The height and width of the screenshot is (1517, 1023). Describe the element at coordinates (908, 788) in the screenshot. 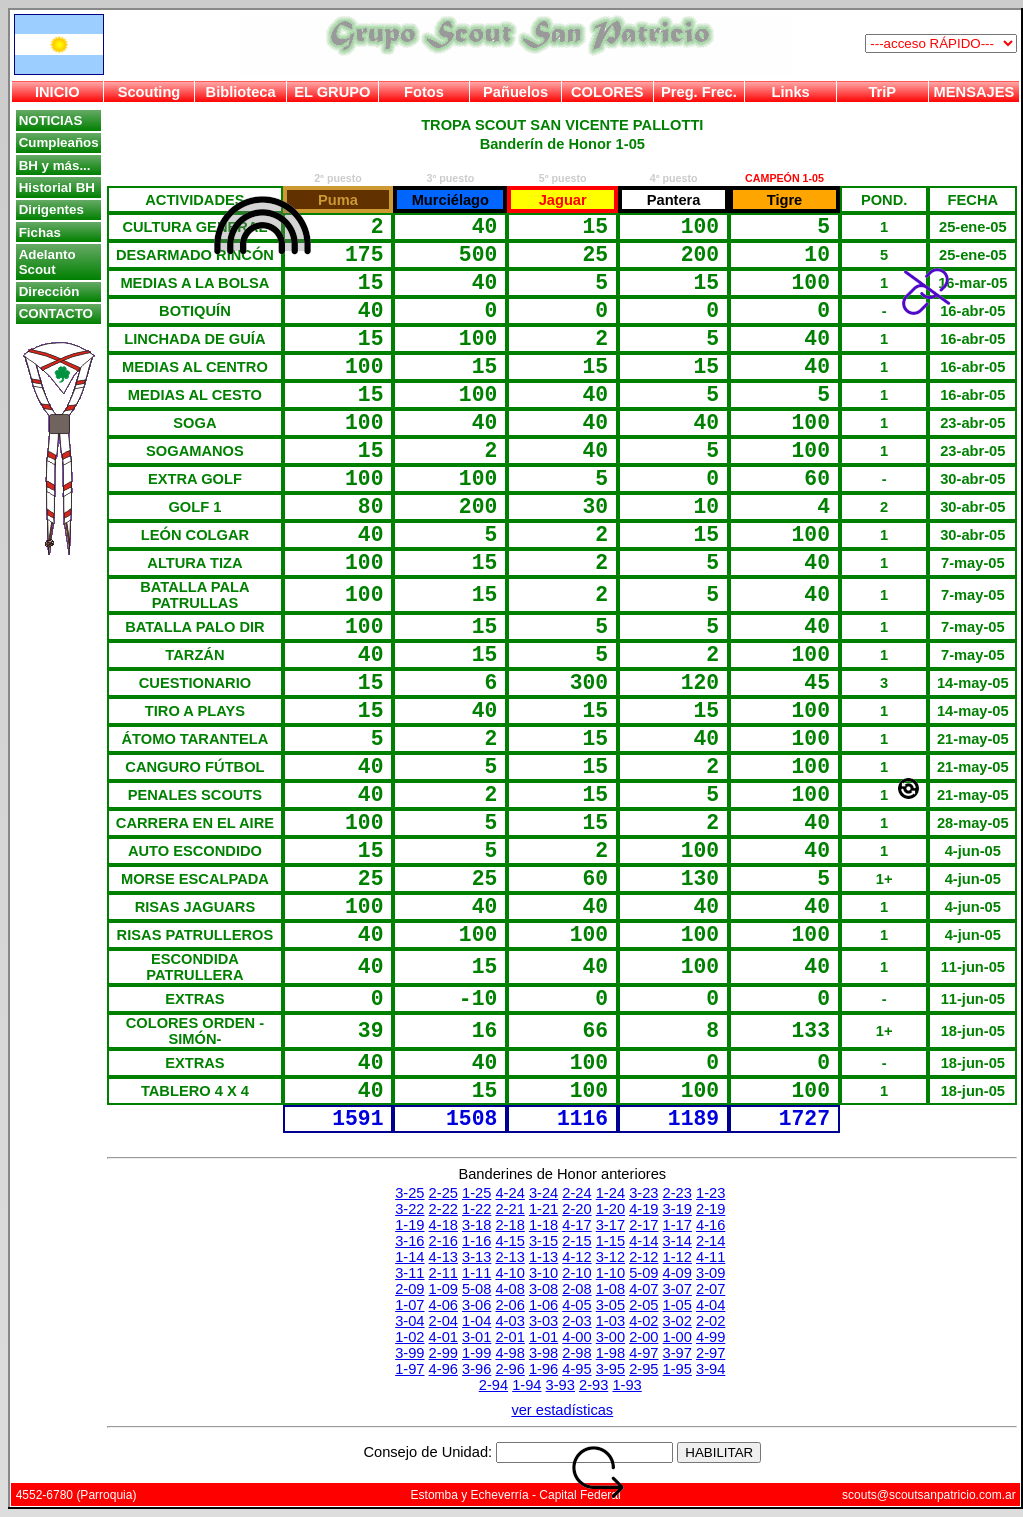

I see `reopen a closed issue` at that location.